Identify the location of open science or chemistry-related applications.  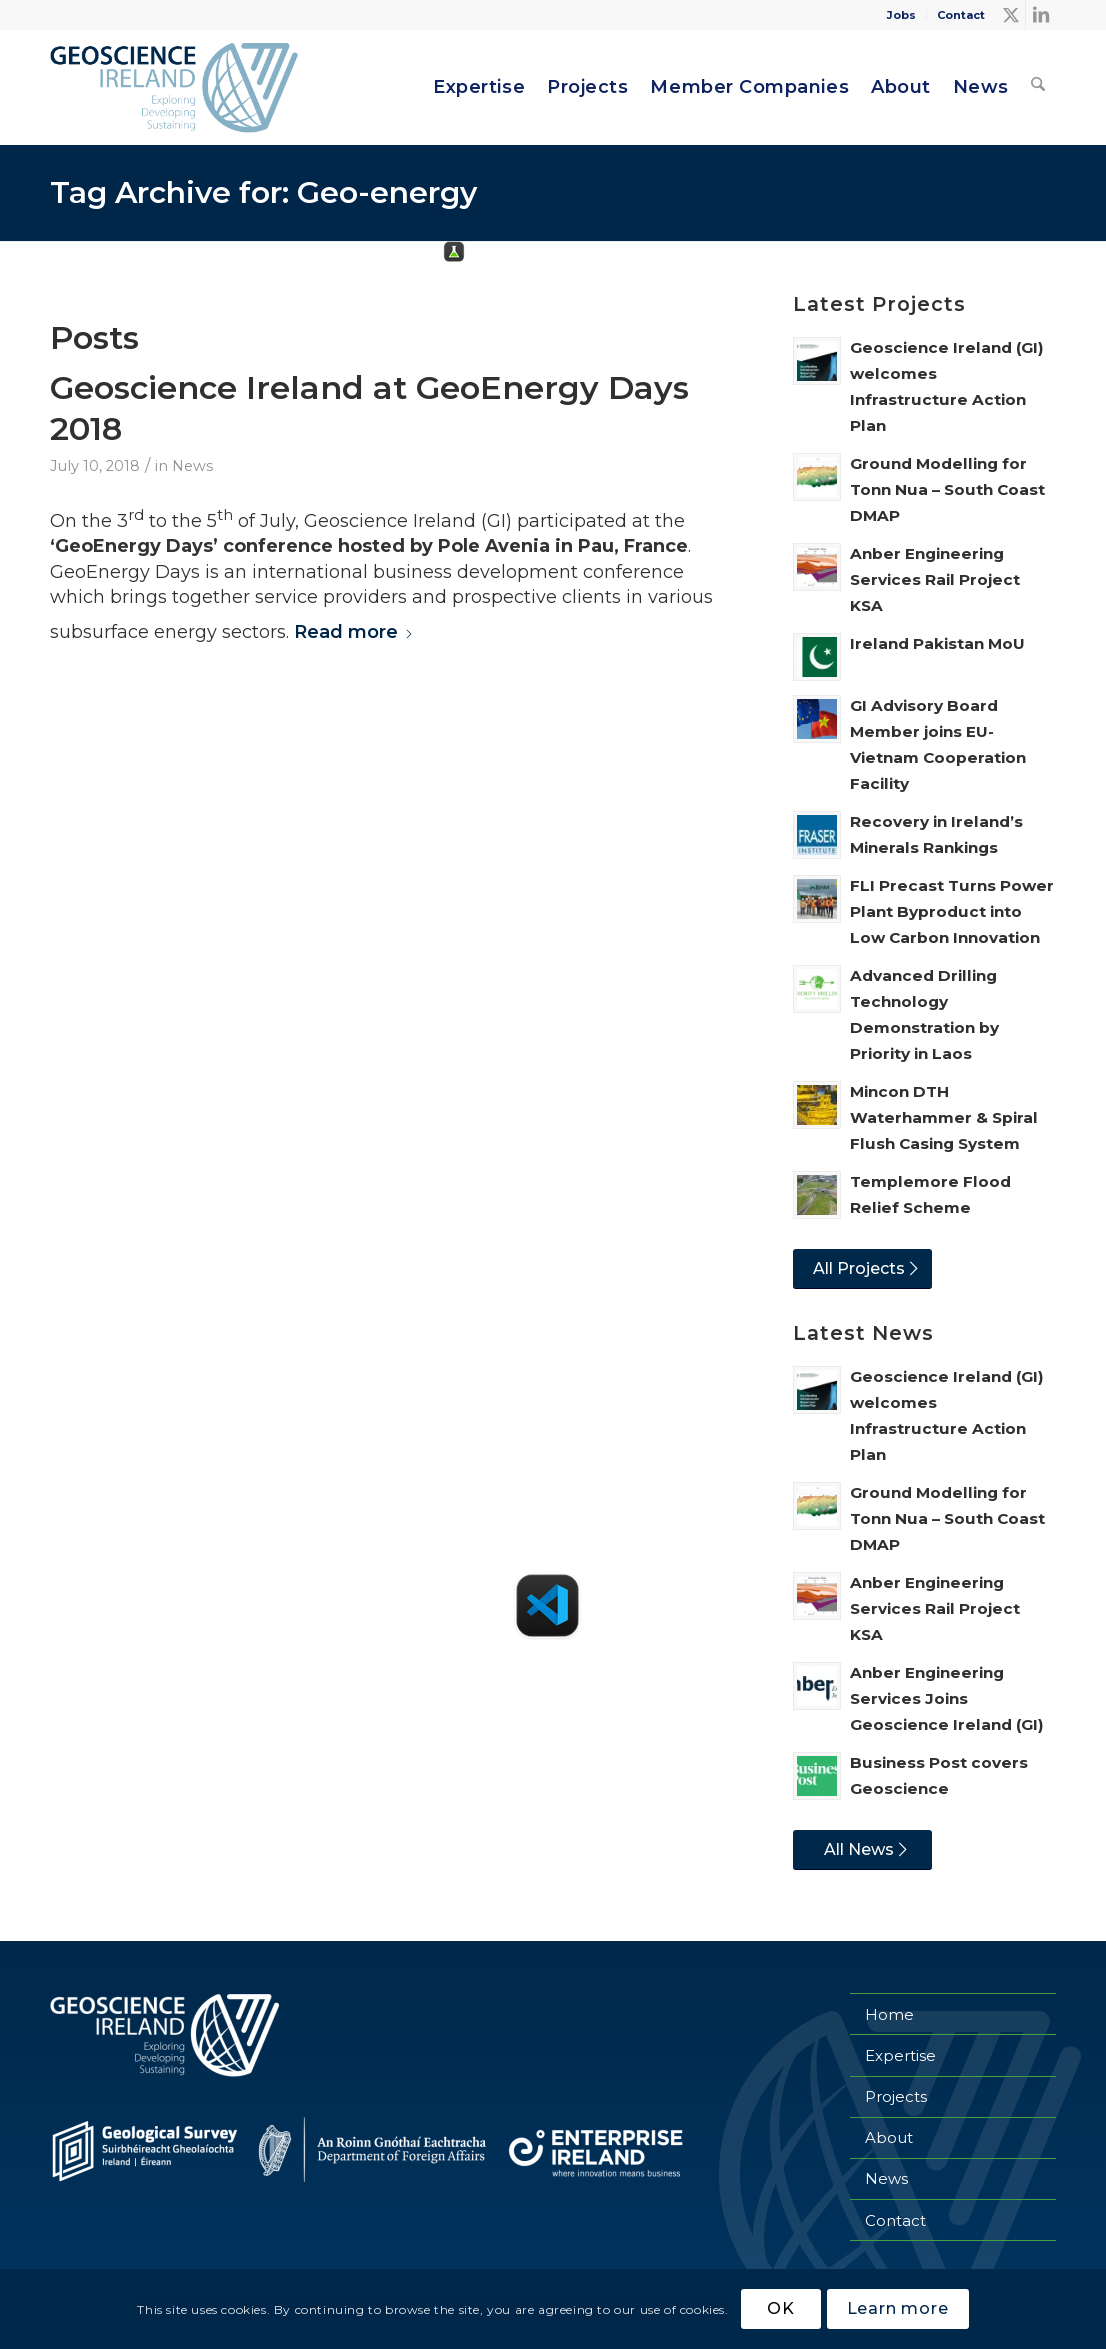
(454, 252).